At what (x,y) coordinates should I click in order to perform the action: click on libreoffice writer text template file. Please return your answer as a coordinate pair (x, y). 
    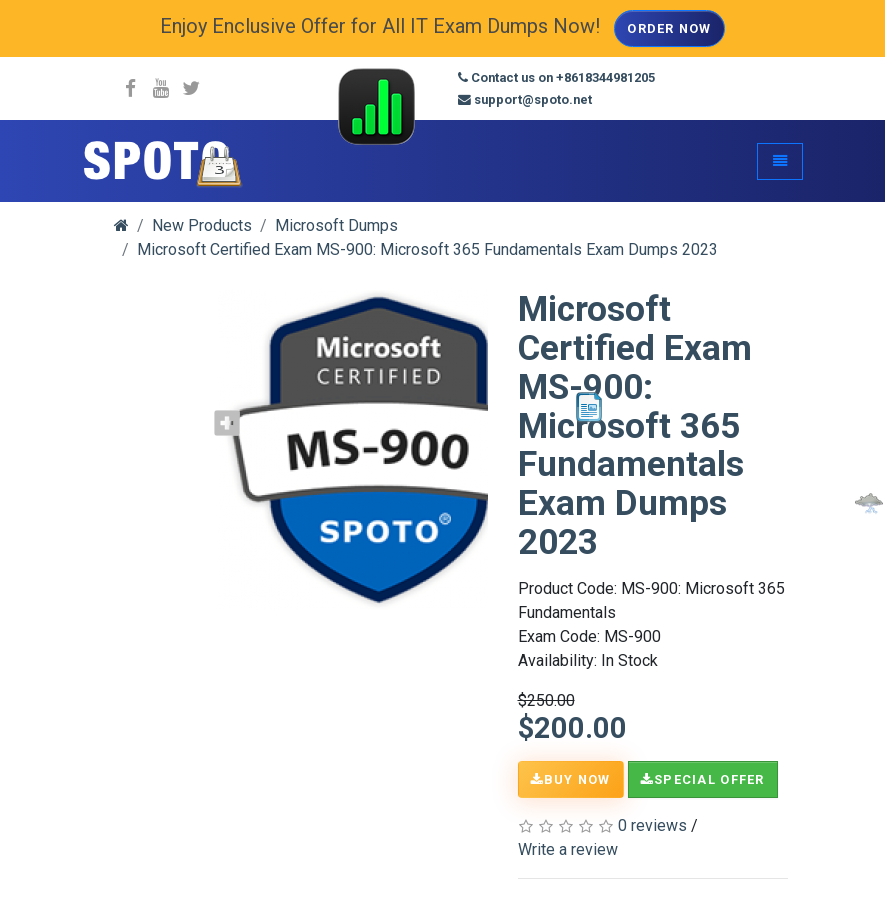
    Looking at the image, I should click on (589, 407).